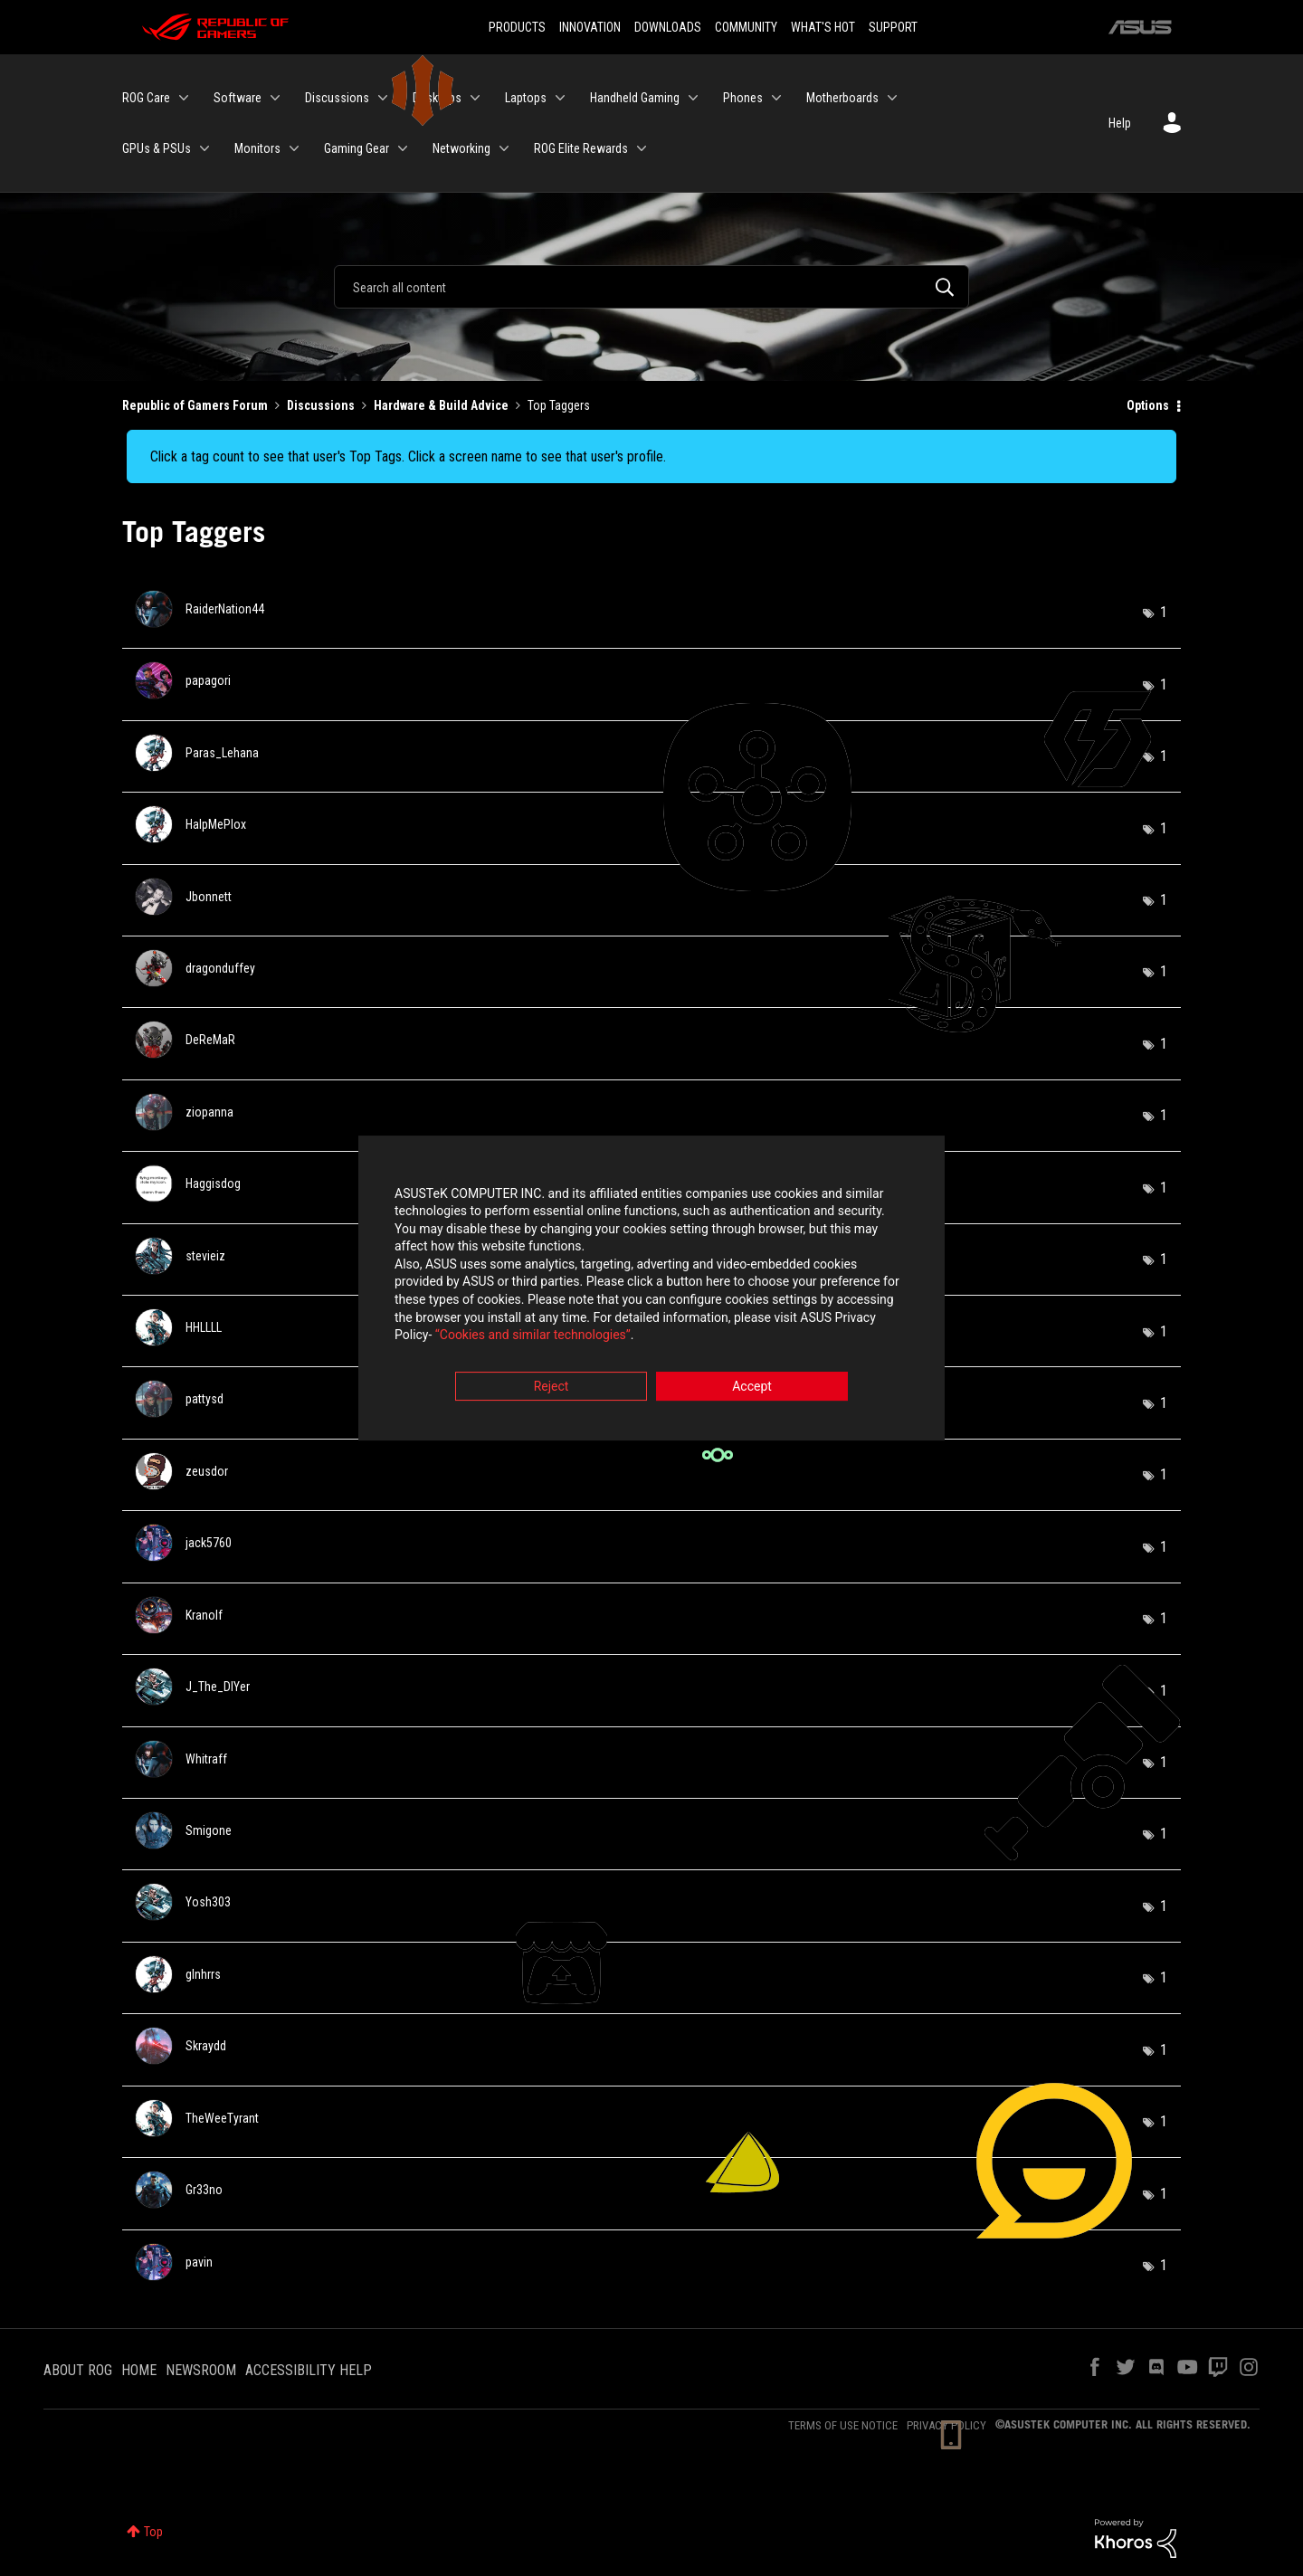  I want to click on sympy python library logo, so click(975, 964).